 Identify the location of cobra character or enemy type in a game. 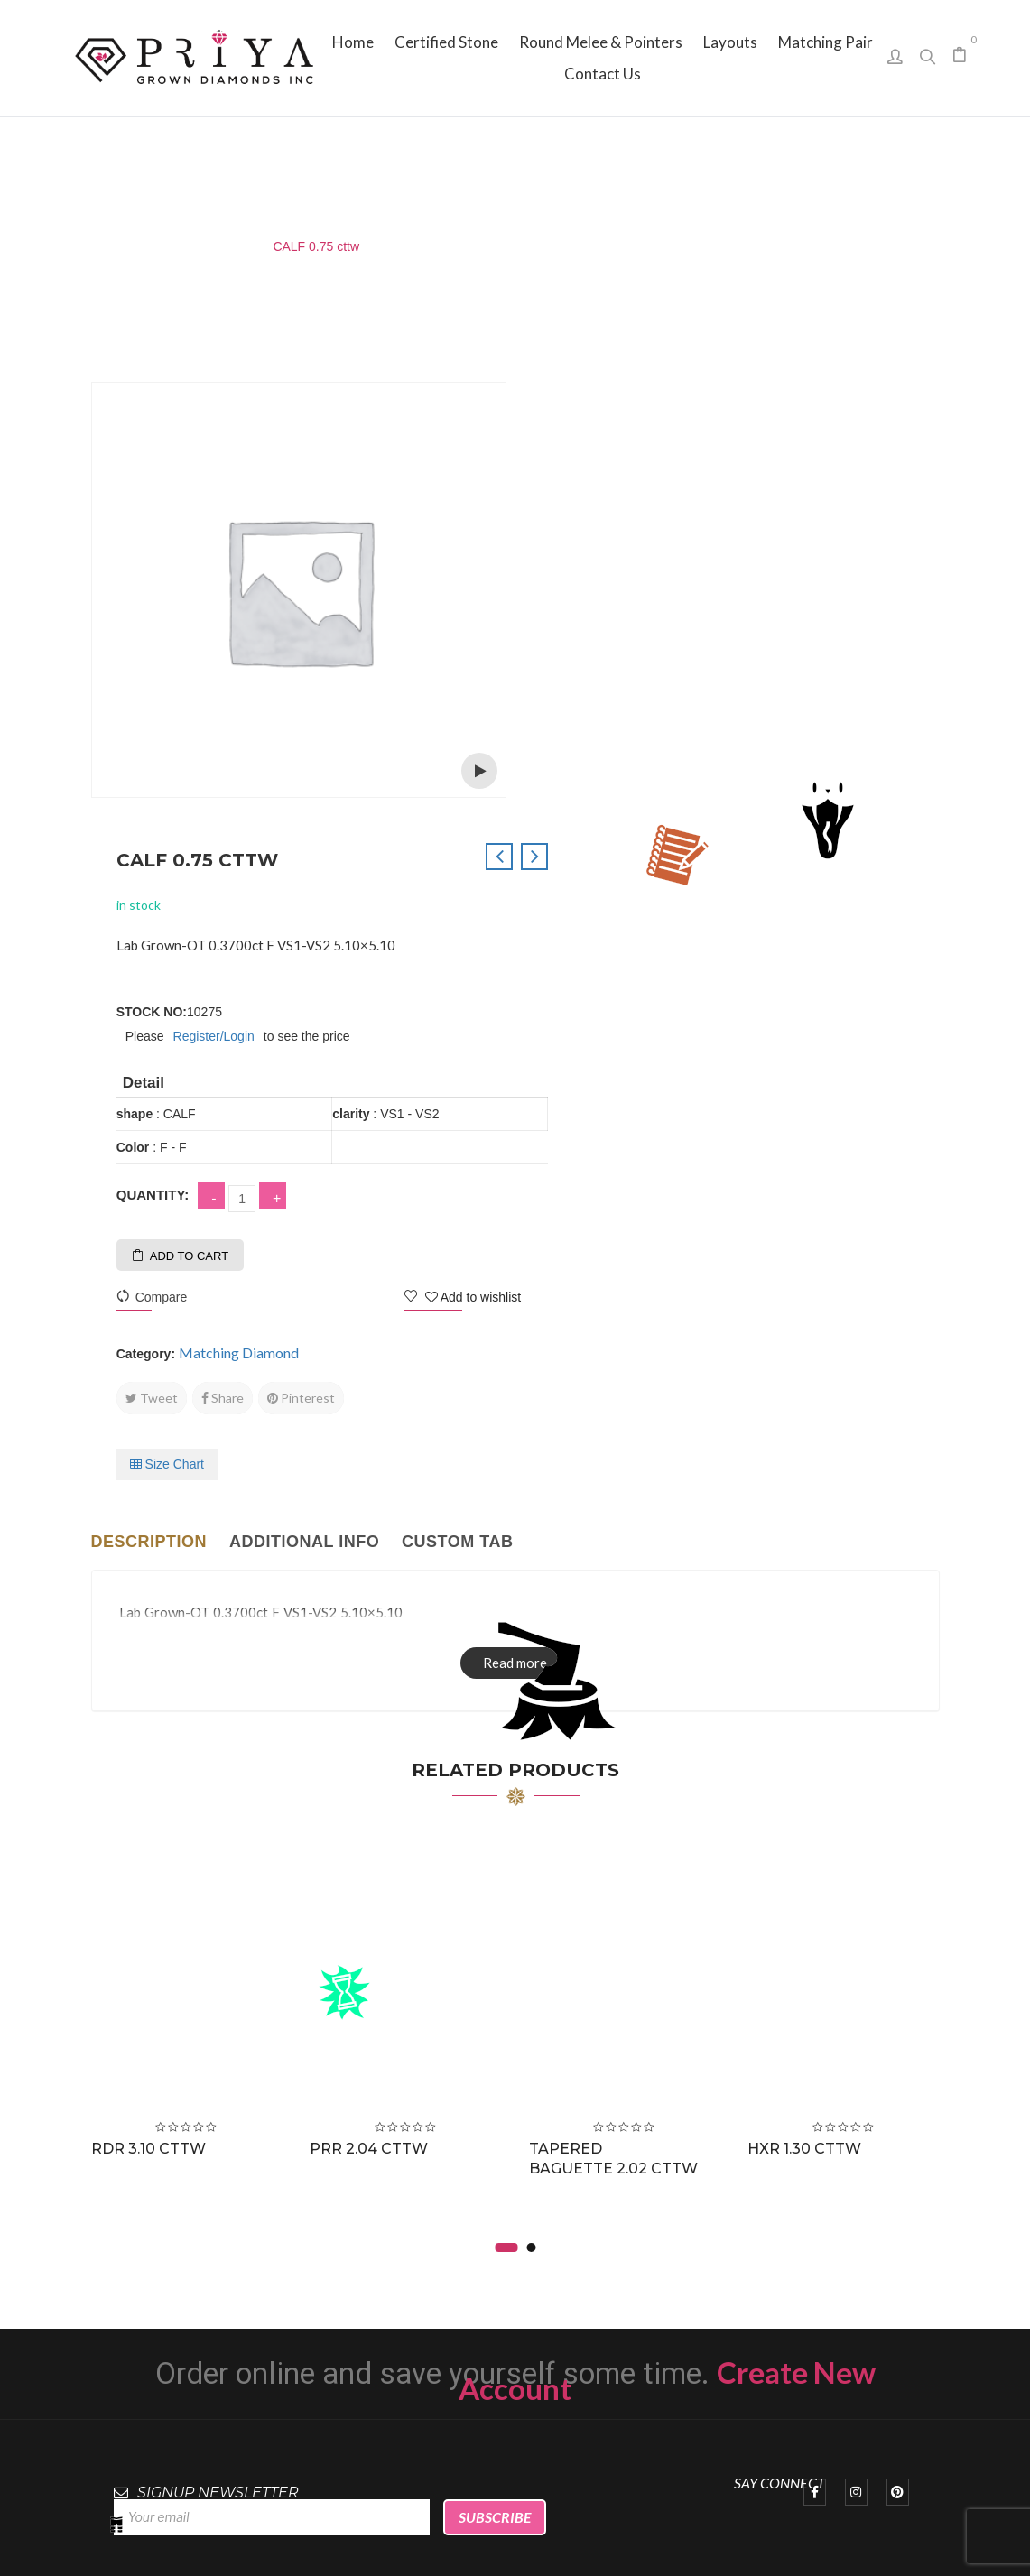
(828, 820).